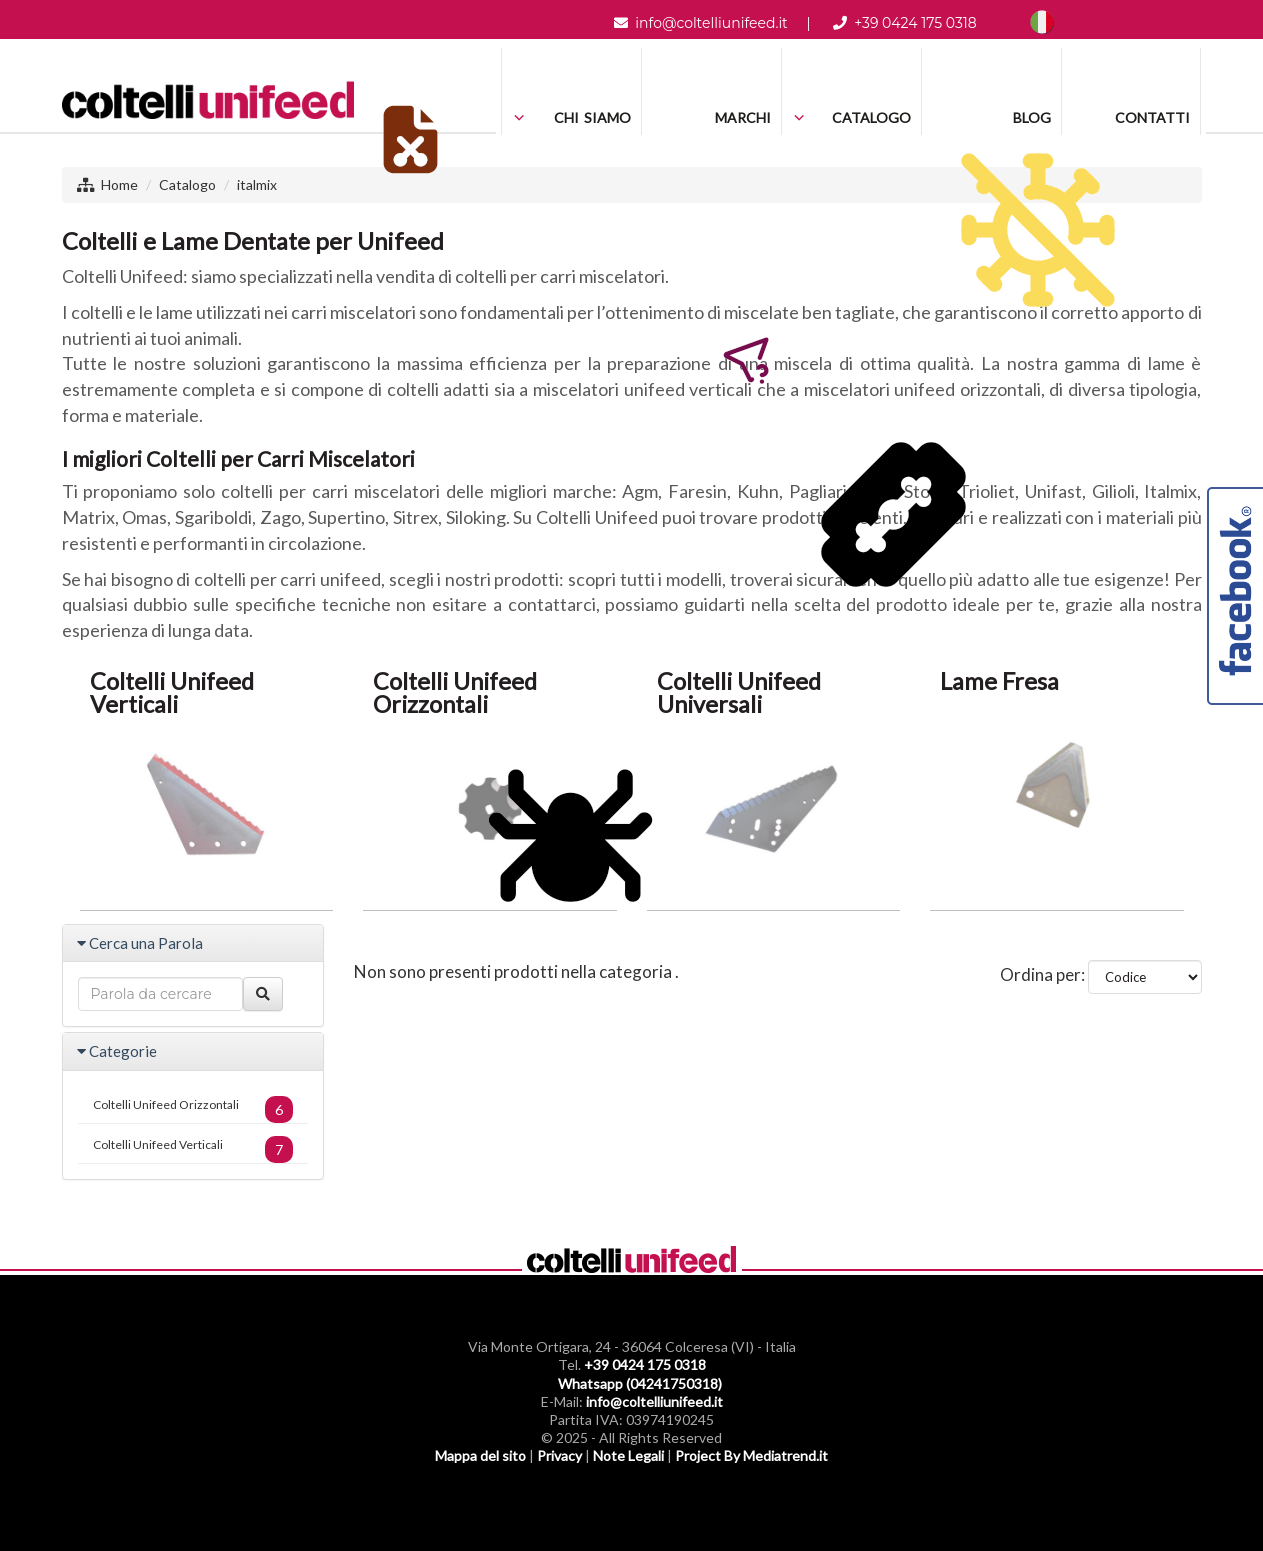 This screenshot has width=1263, height=1551. I want to click on unknown or unconfirmed location, so click(746, 359).